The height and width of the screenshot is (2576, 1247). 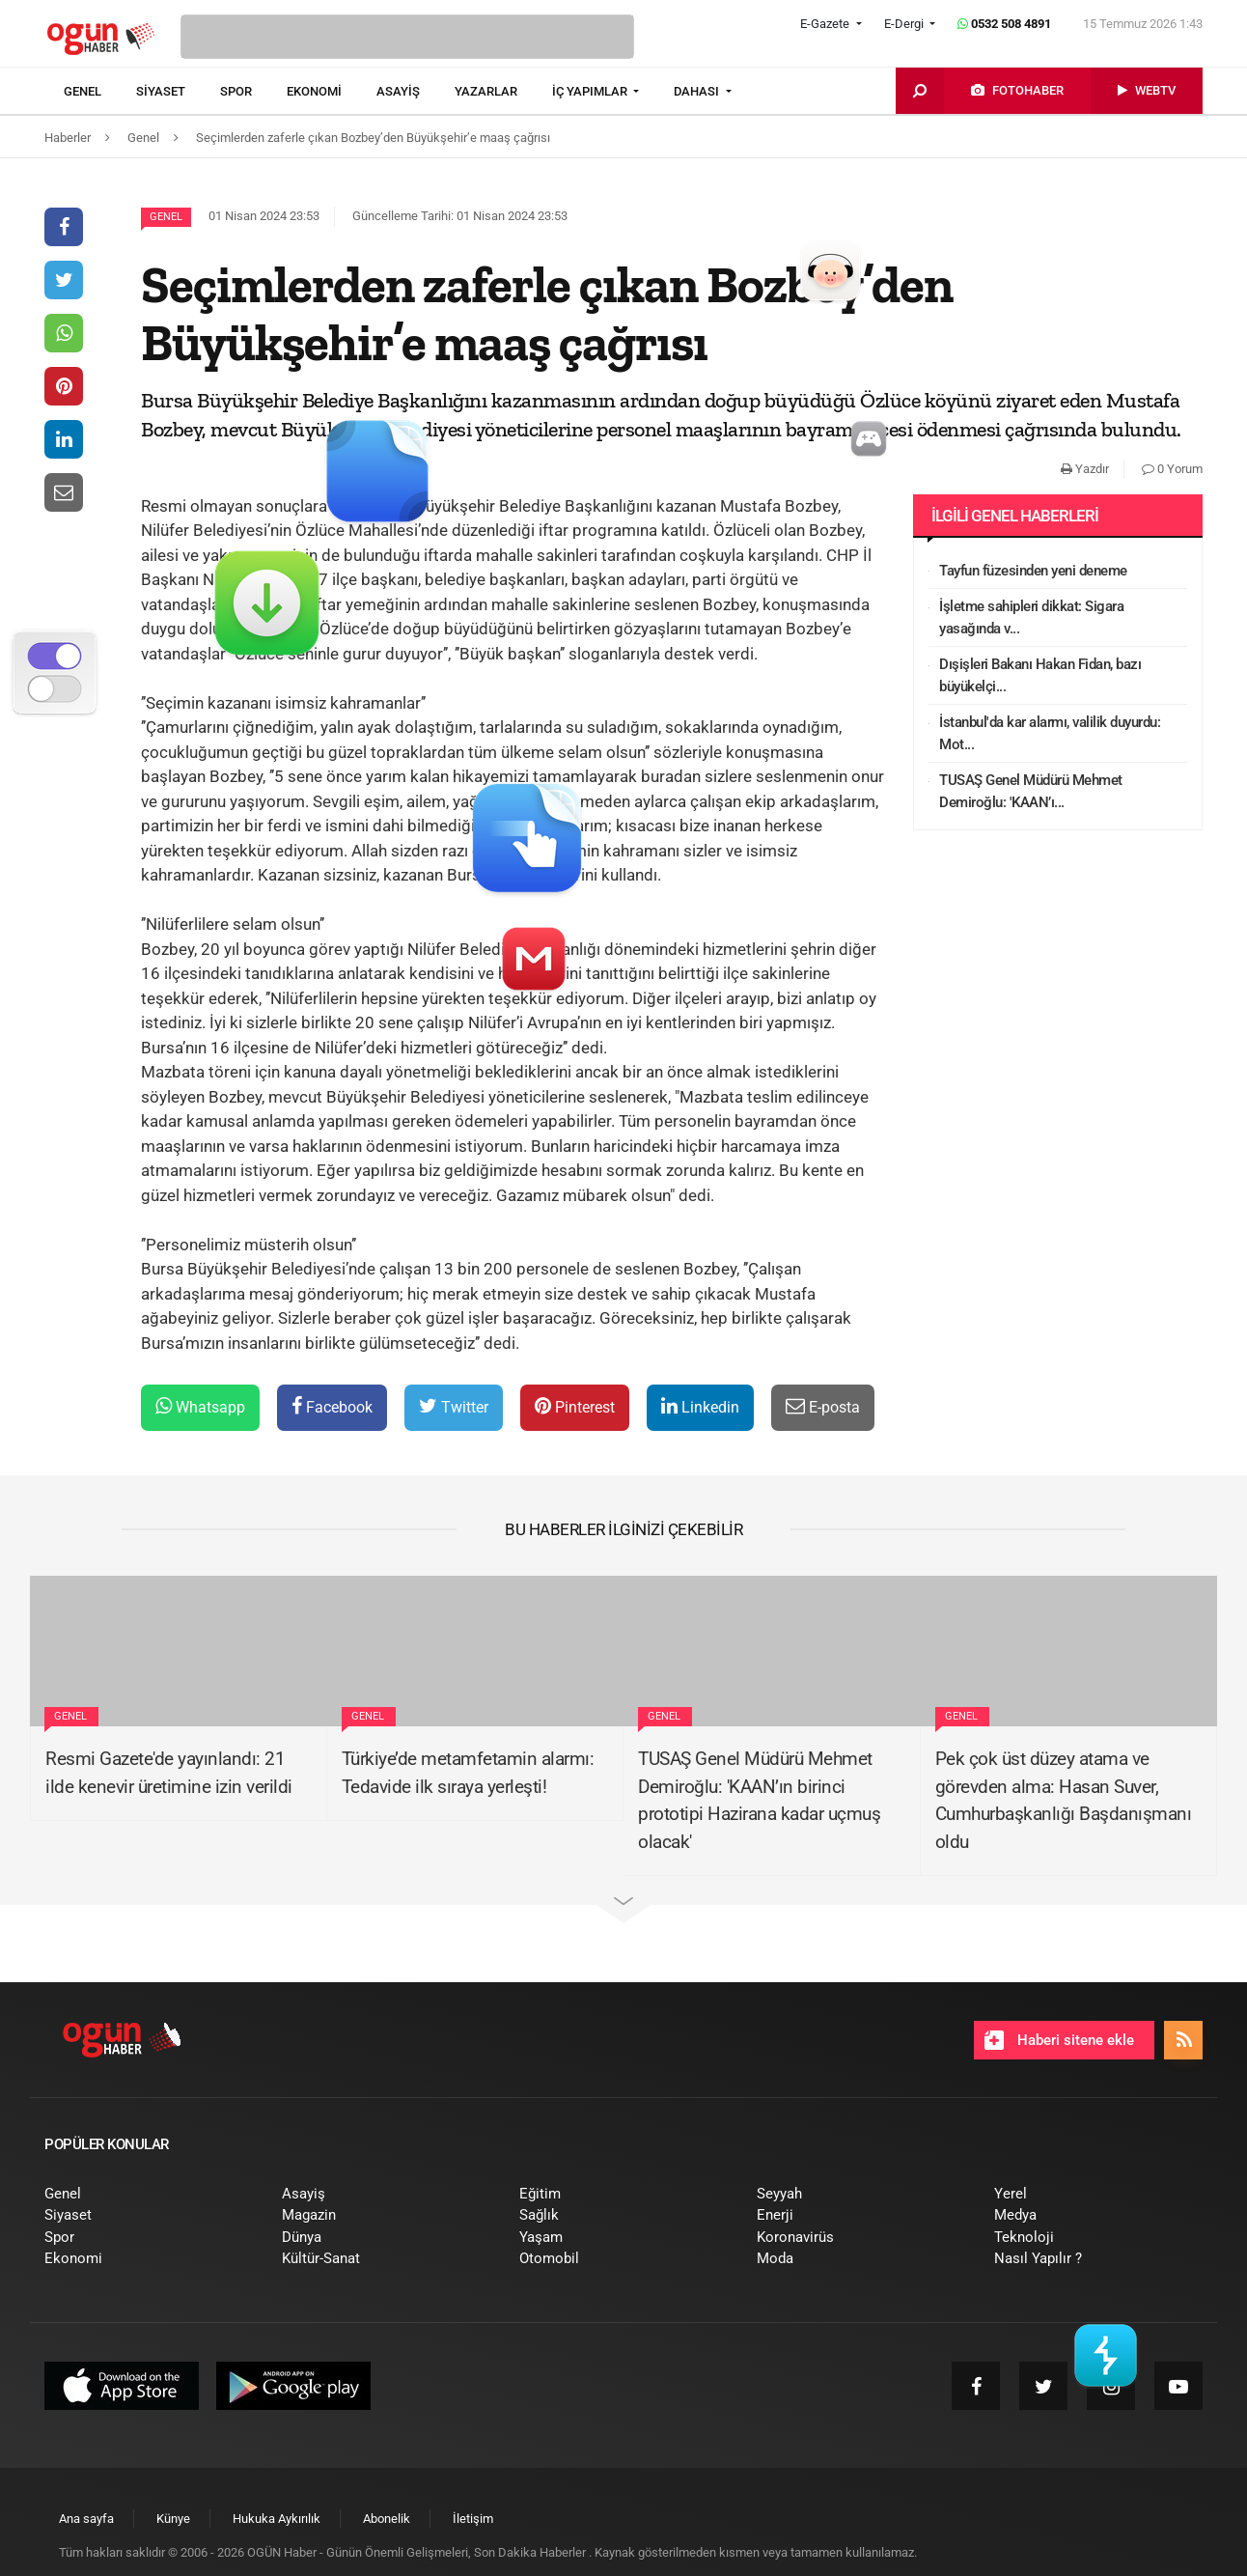 What do you see at coordinates (377, 471) in the screenshot?
I see `open hot corners system preferences` at bounding box center [377, 471].